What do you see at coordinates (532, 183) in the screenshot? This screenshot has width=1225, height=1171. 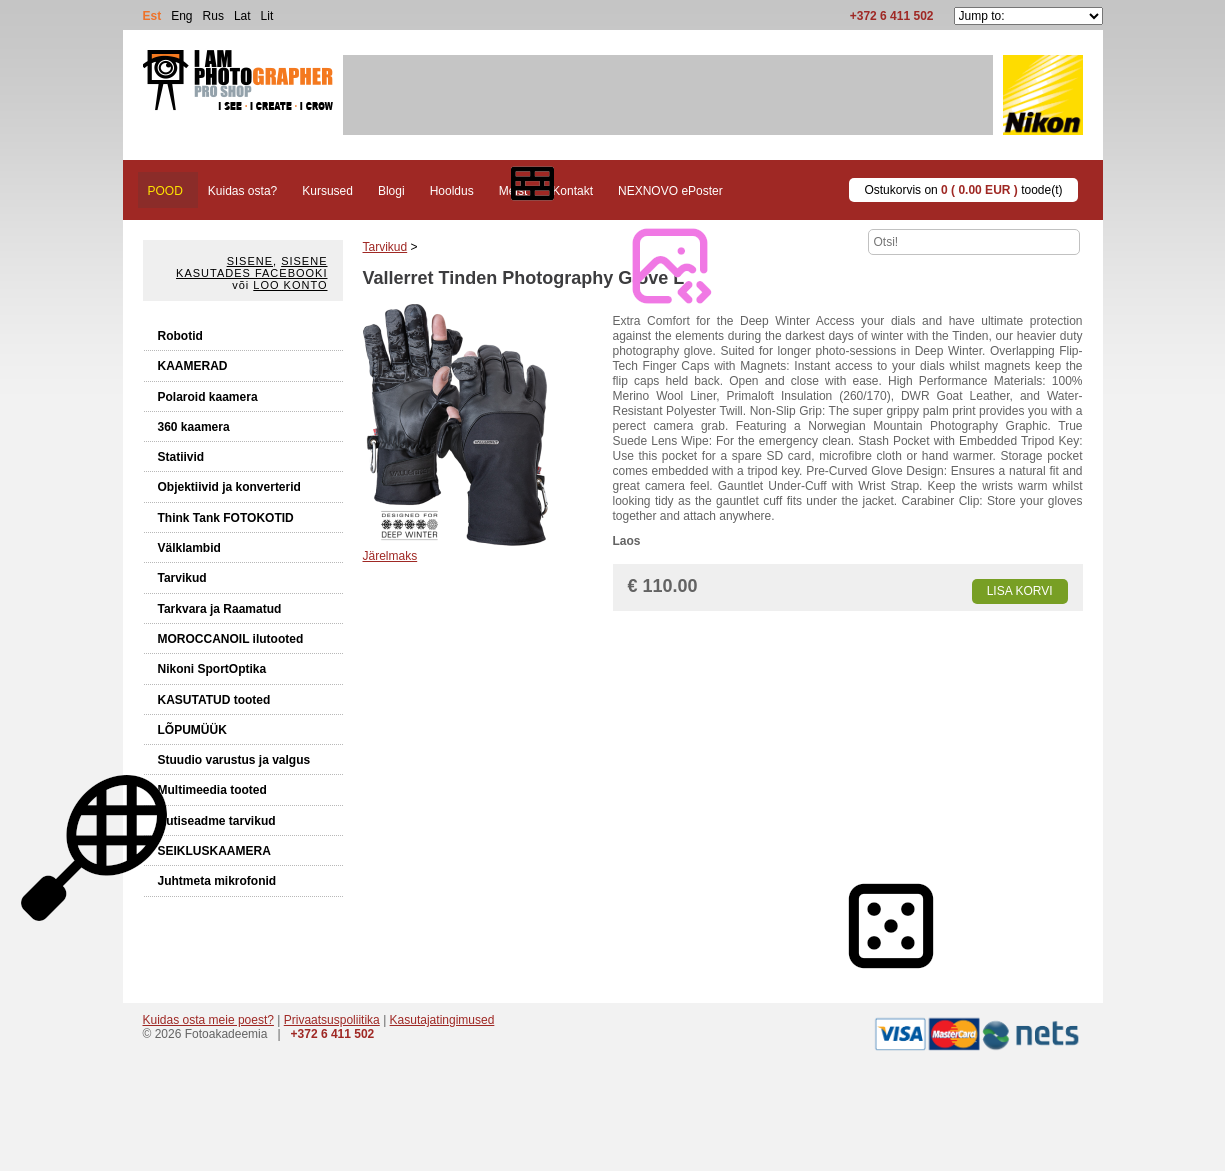 I see `view or manage wall layout` at bounding box center [532, 183].